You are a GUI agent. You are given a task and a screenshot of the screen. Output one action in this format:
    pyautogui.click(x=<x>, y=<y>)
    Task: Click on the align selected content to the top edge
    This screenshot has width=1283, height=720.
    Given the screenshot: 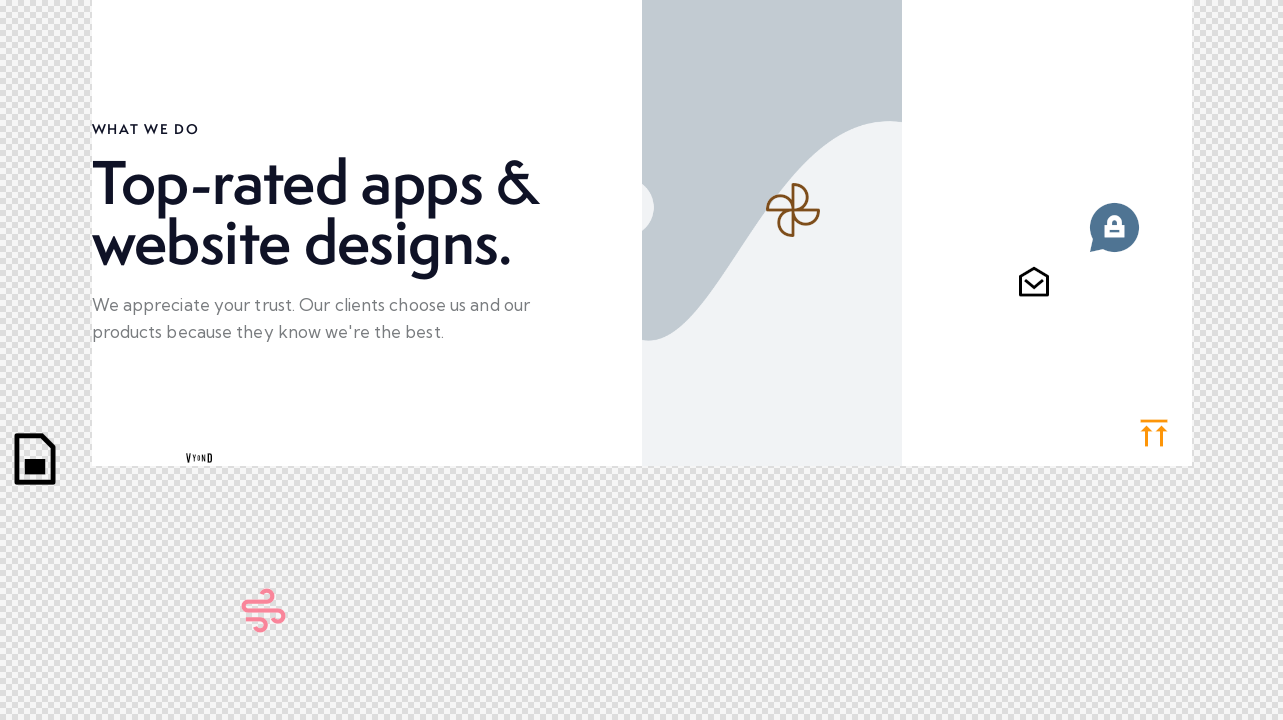 What is the action you would take?
    pyautogui.click(x=1154, y=433)
    